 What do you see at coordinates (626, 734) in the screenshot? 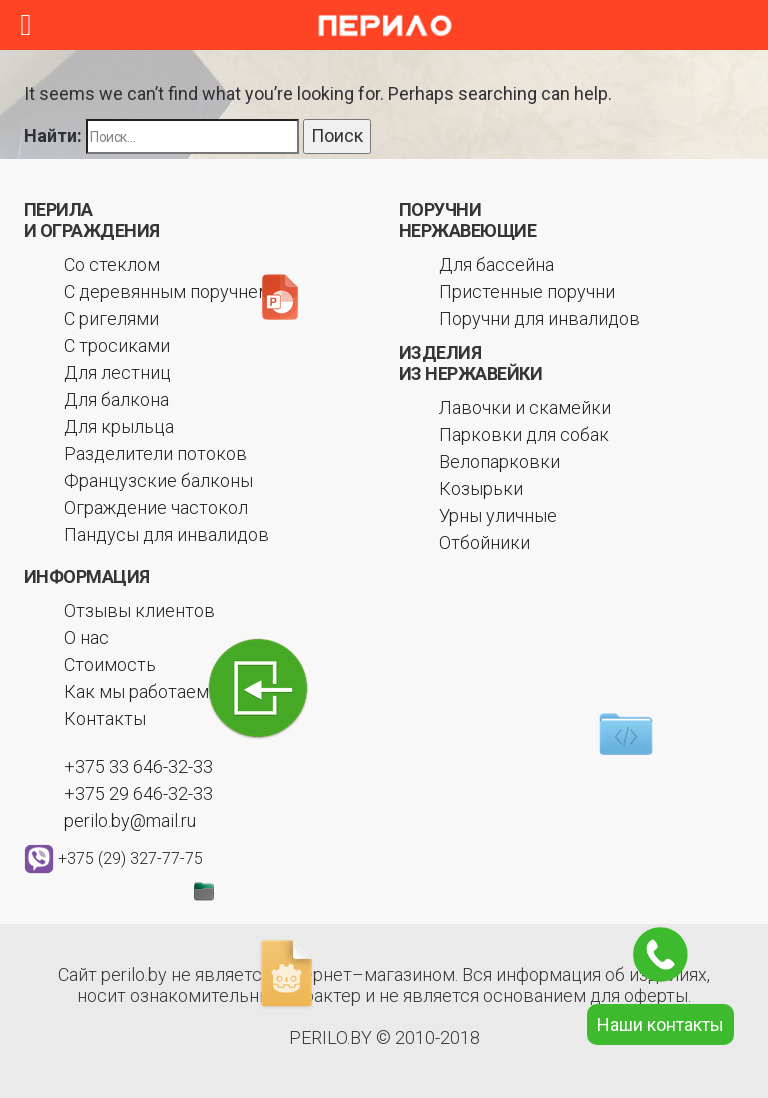
I see `open your code projects folder` at bounding box center [626, 734].